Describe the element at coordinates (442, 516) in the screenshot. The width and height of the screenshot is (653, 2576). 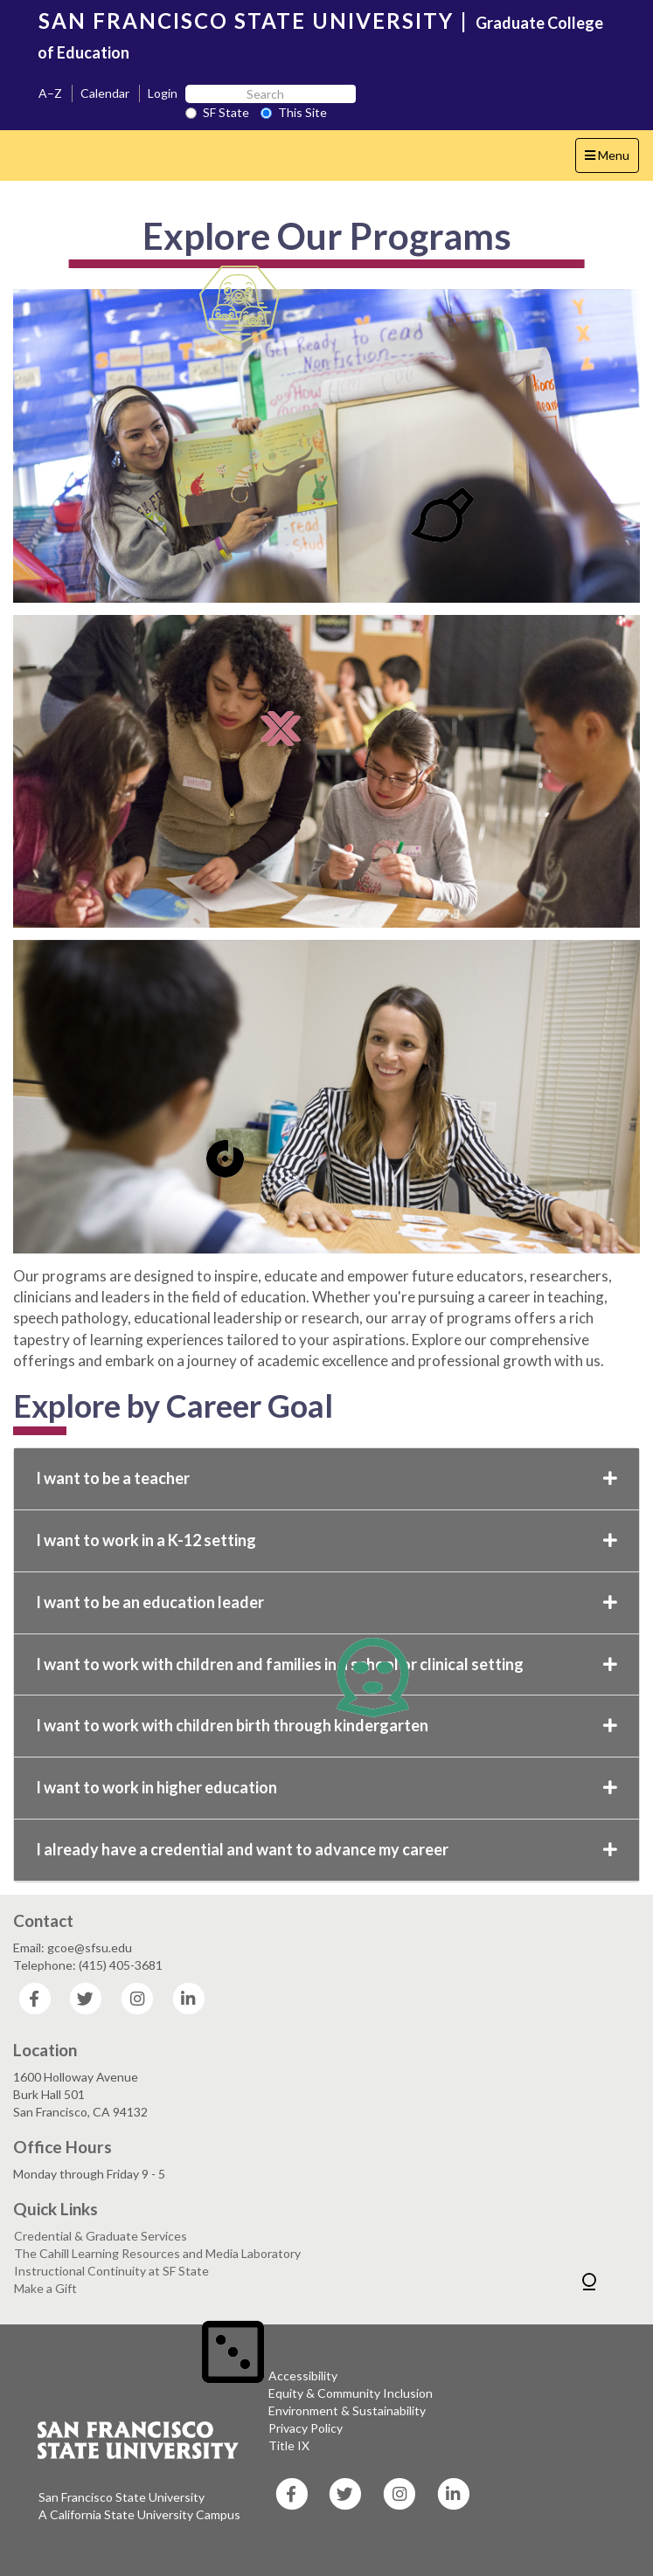
I see `access brush or painting tools` at that location.